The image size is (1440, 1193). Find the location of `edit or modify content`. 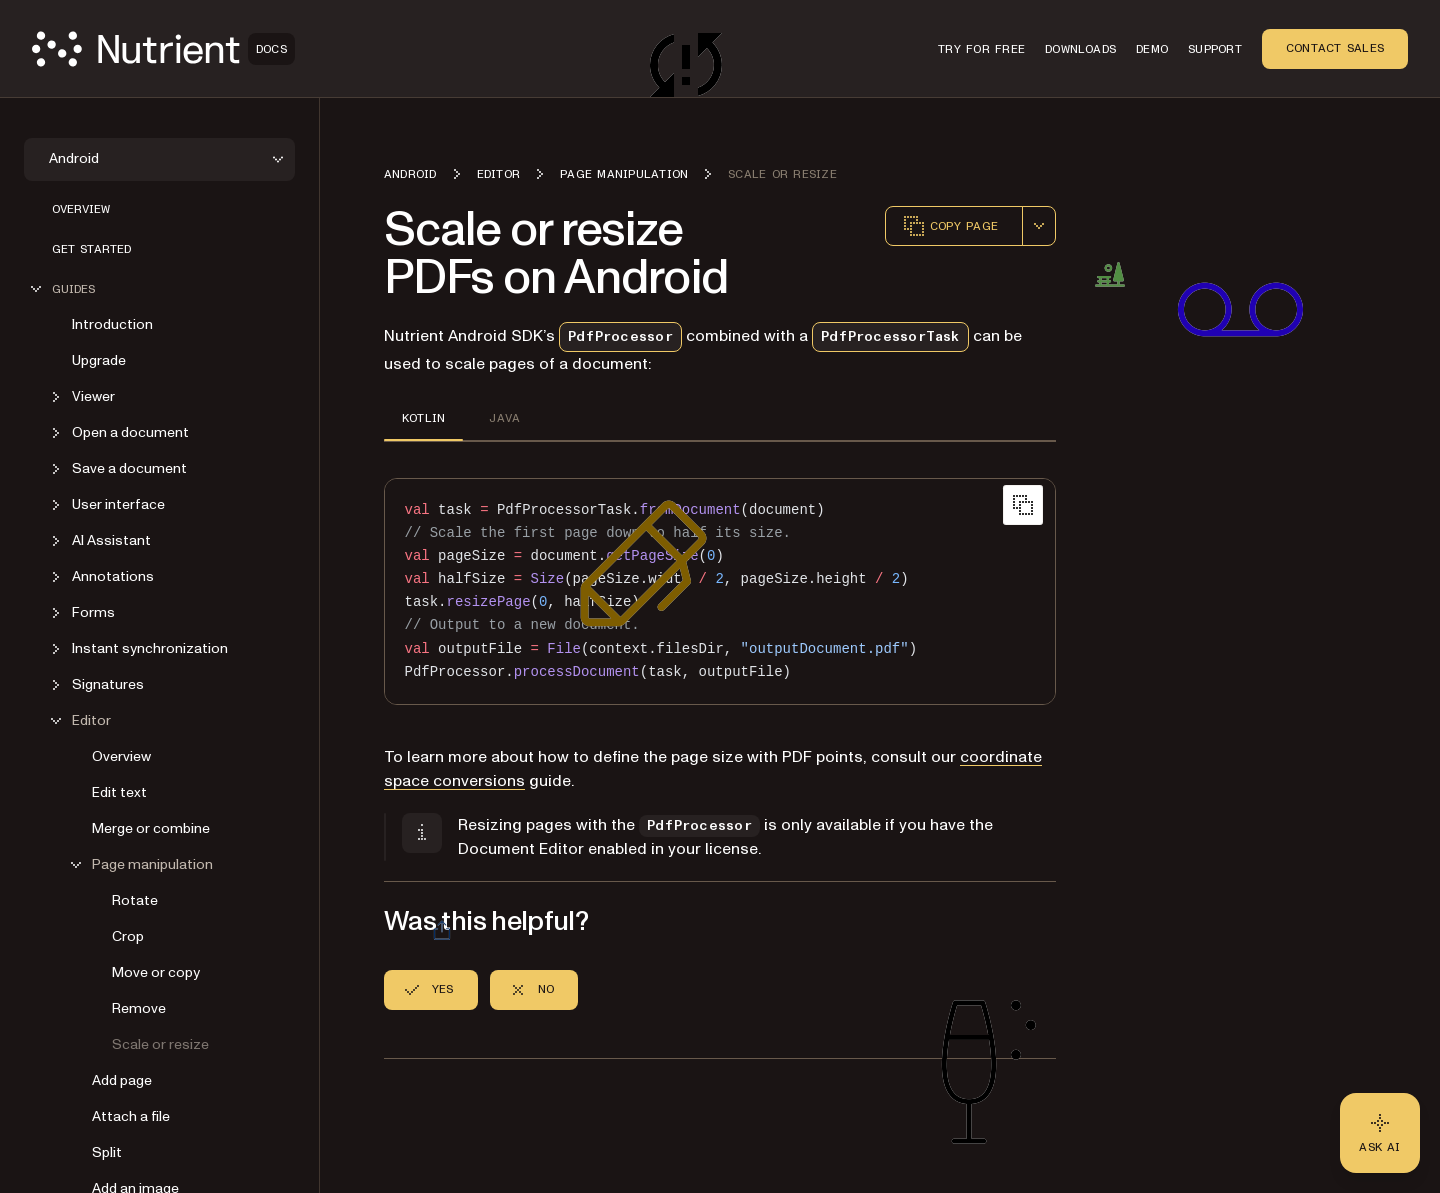

edit or modify content is located at coordinates (641, 566).